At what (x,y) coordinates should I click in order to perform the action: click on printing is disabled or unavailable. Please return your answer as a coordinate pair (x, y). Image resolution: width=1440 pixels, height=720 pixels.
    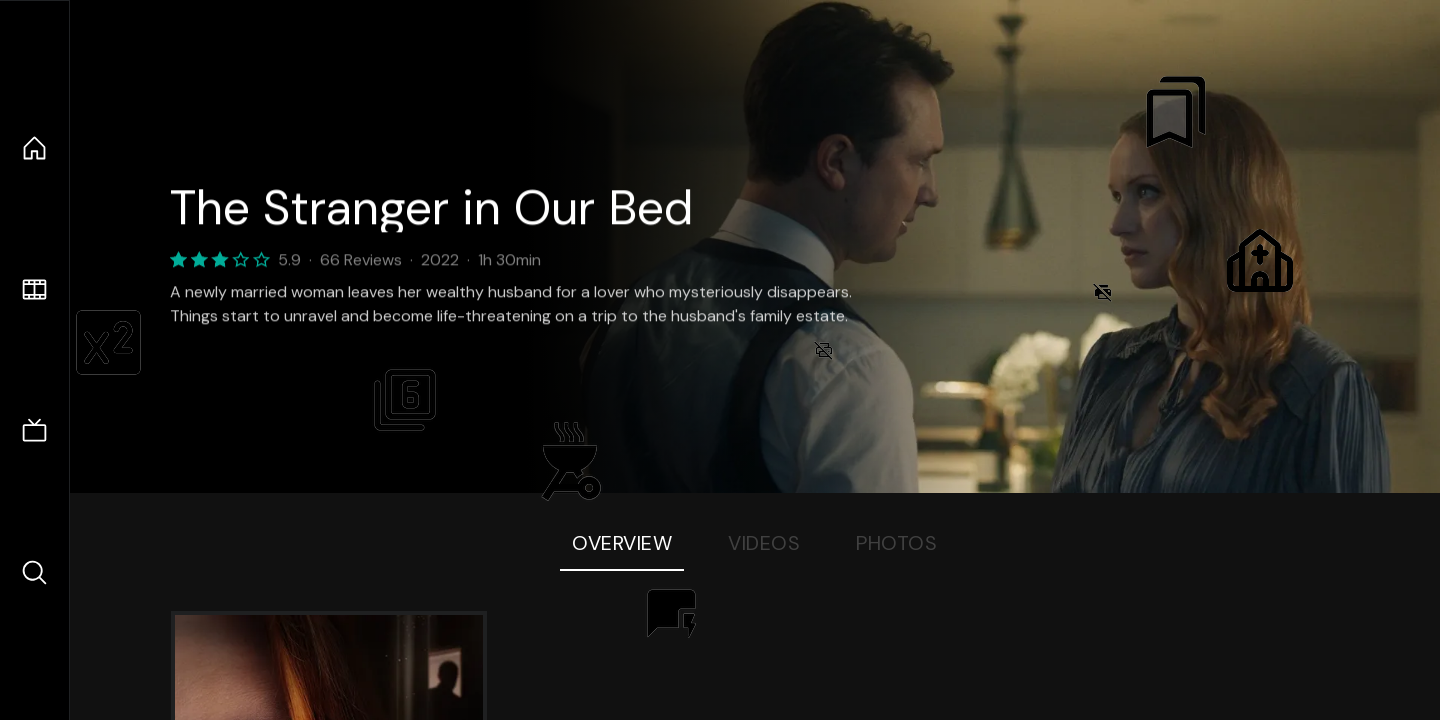
    Looking at the image, I should click on (824, 350).